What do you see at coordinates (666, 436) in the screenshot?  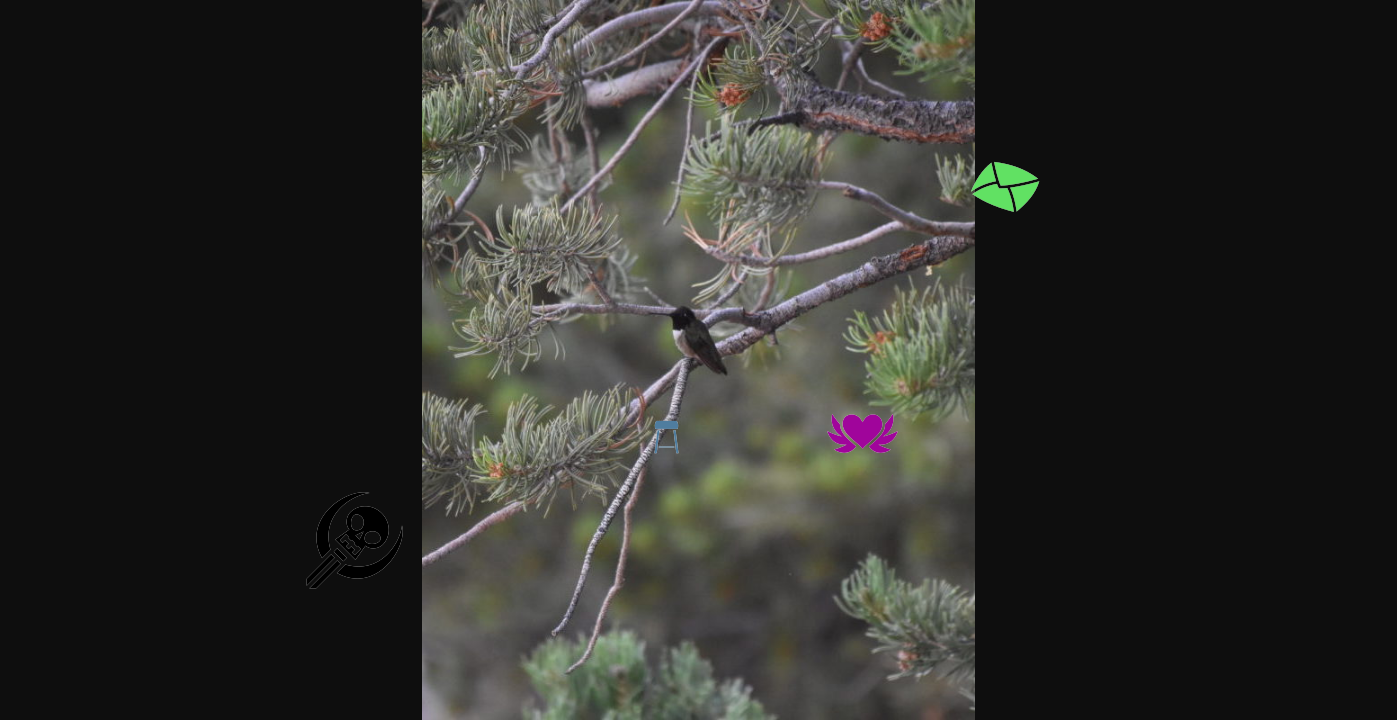 I see `bar seating or stool furniture option` at bounding box center [666, 436].